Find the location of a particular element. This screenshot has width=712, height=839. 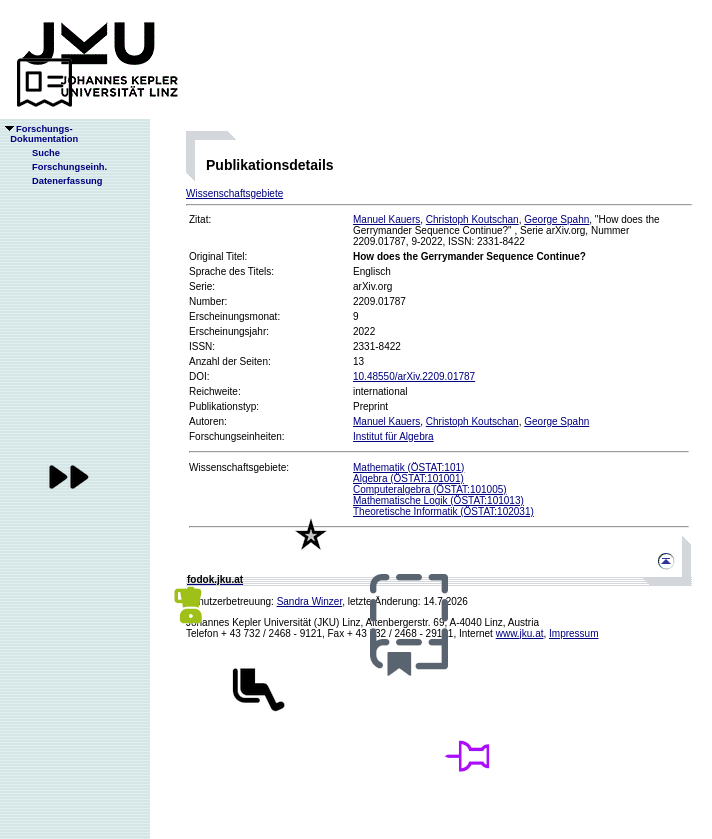

create a new repository from a template is located at coordinates (409, 626).